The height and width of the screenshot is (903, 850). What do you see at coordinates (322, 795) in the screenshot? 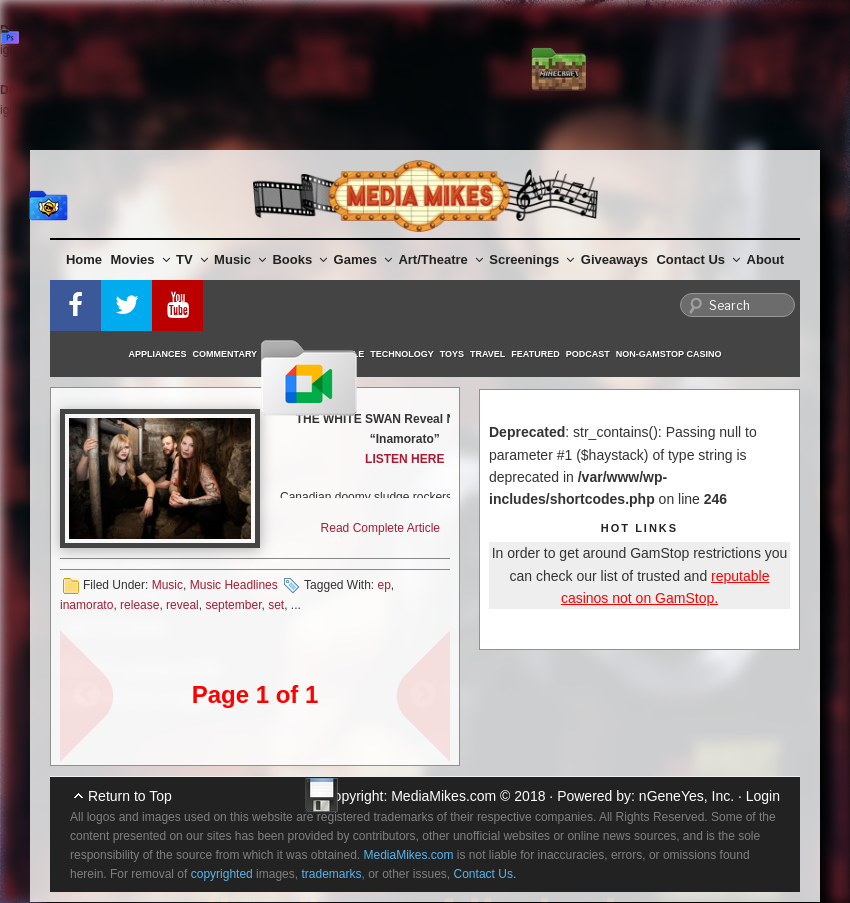
I see `save the current file or document` at bounding box center [322, 795].